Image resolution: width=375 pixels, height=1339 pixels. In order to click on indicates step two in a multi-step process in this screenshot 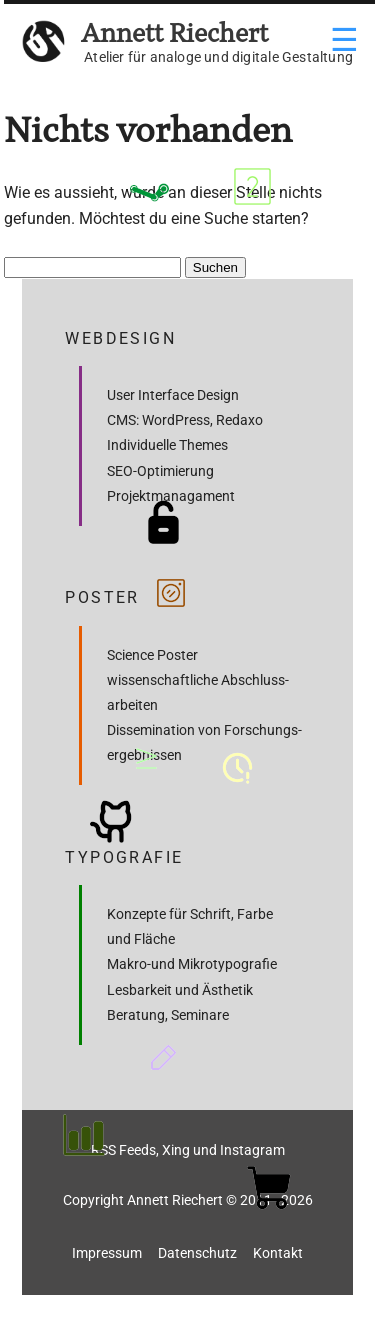, I will do `click(252, 186)`.